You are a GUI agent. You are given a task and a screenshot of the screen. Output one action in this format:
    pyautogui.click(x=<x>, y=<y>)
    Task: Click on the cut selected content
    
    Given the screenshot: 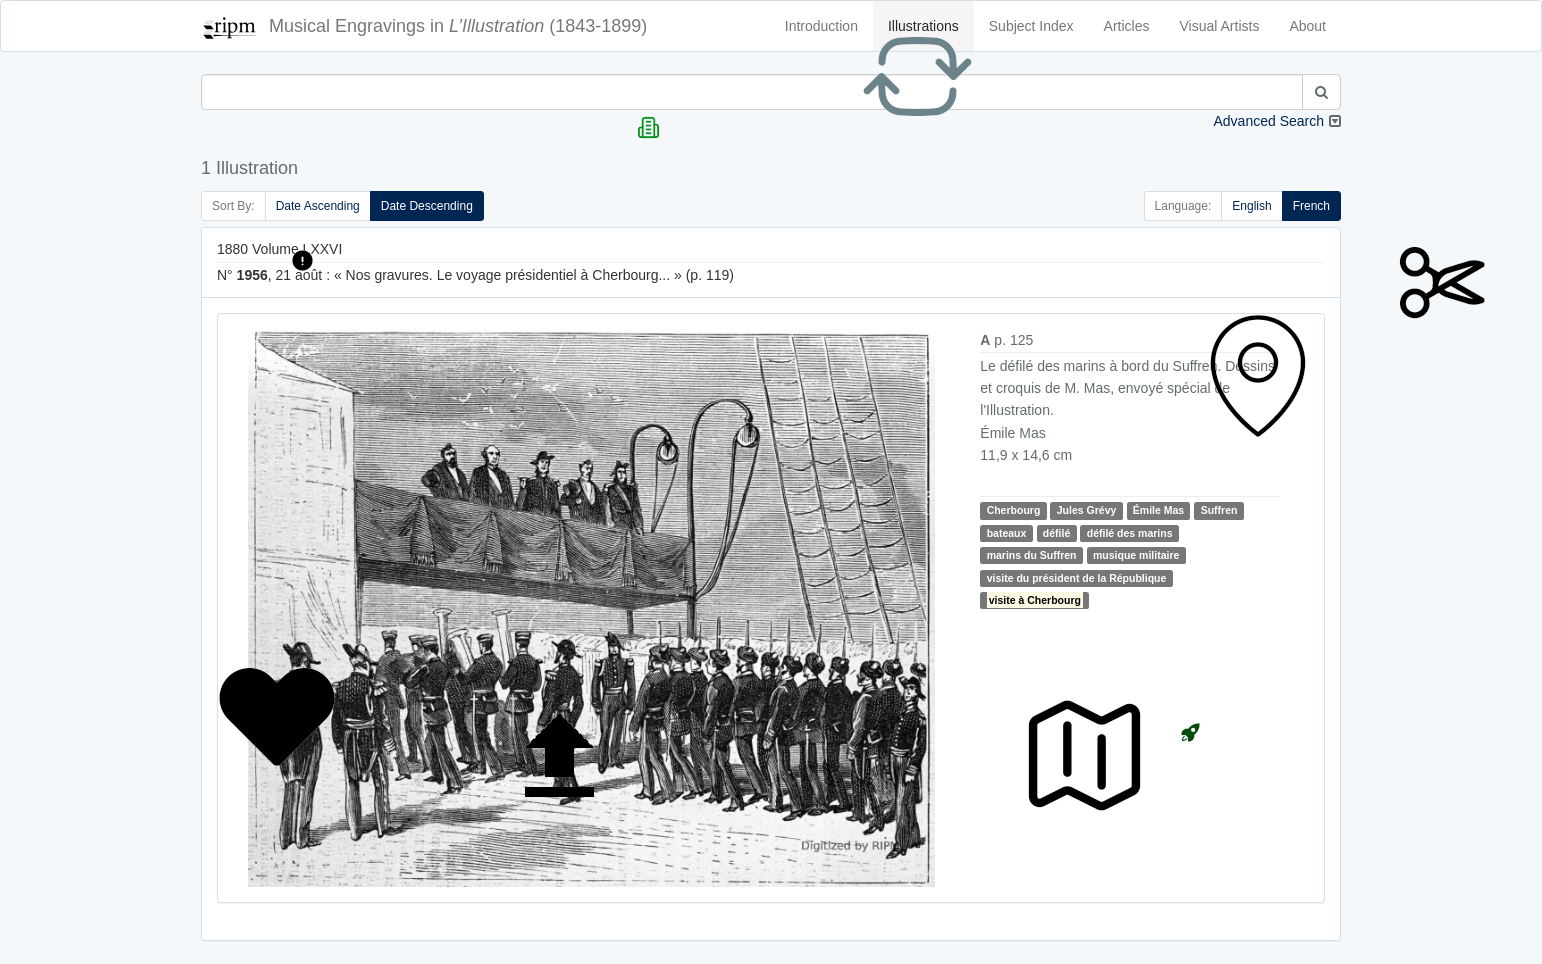 What is the action you would take?
    pyautogui.click(x=1441, y=282)
    